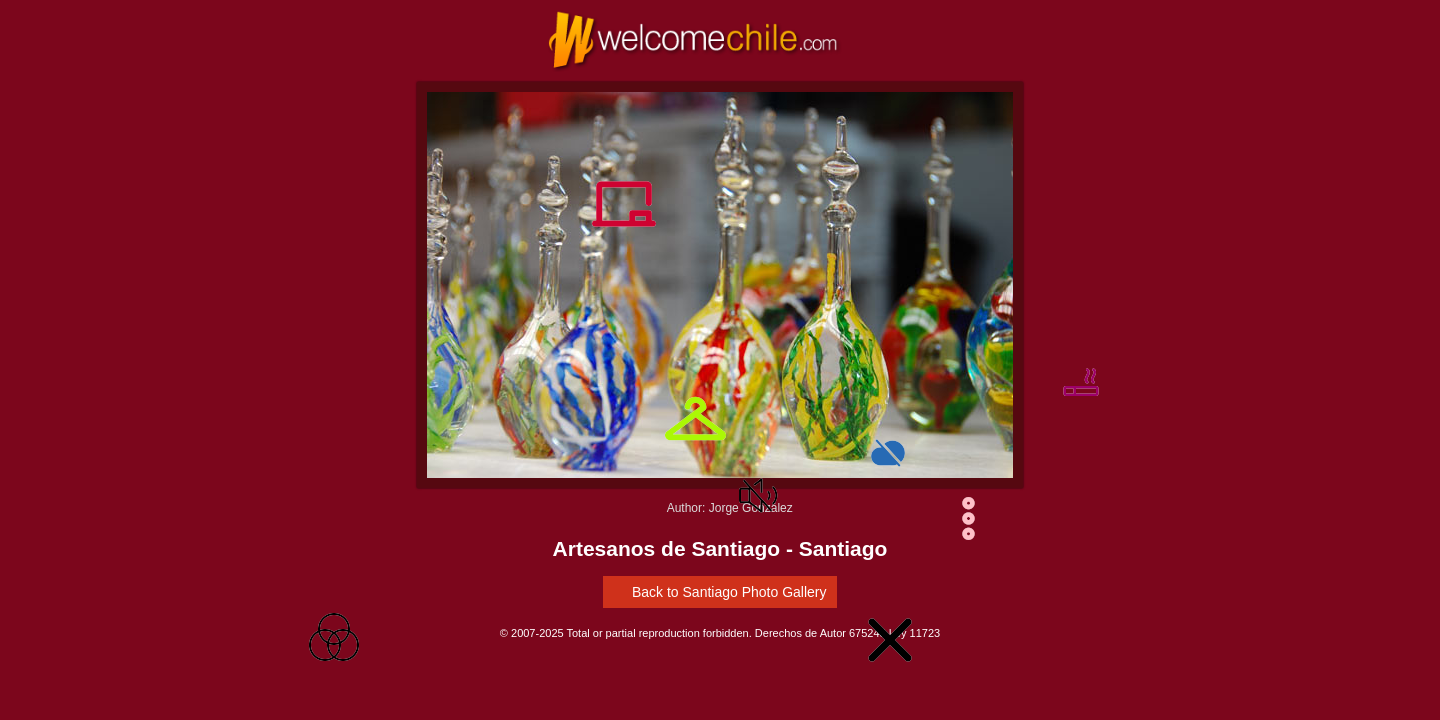 The image size is (1440, 720). What do you see at coordinates (757, 495) in the screenshot?
I see `mute audio or sound` at bounding box center [757, 495].